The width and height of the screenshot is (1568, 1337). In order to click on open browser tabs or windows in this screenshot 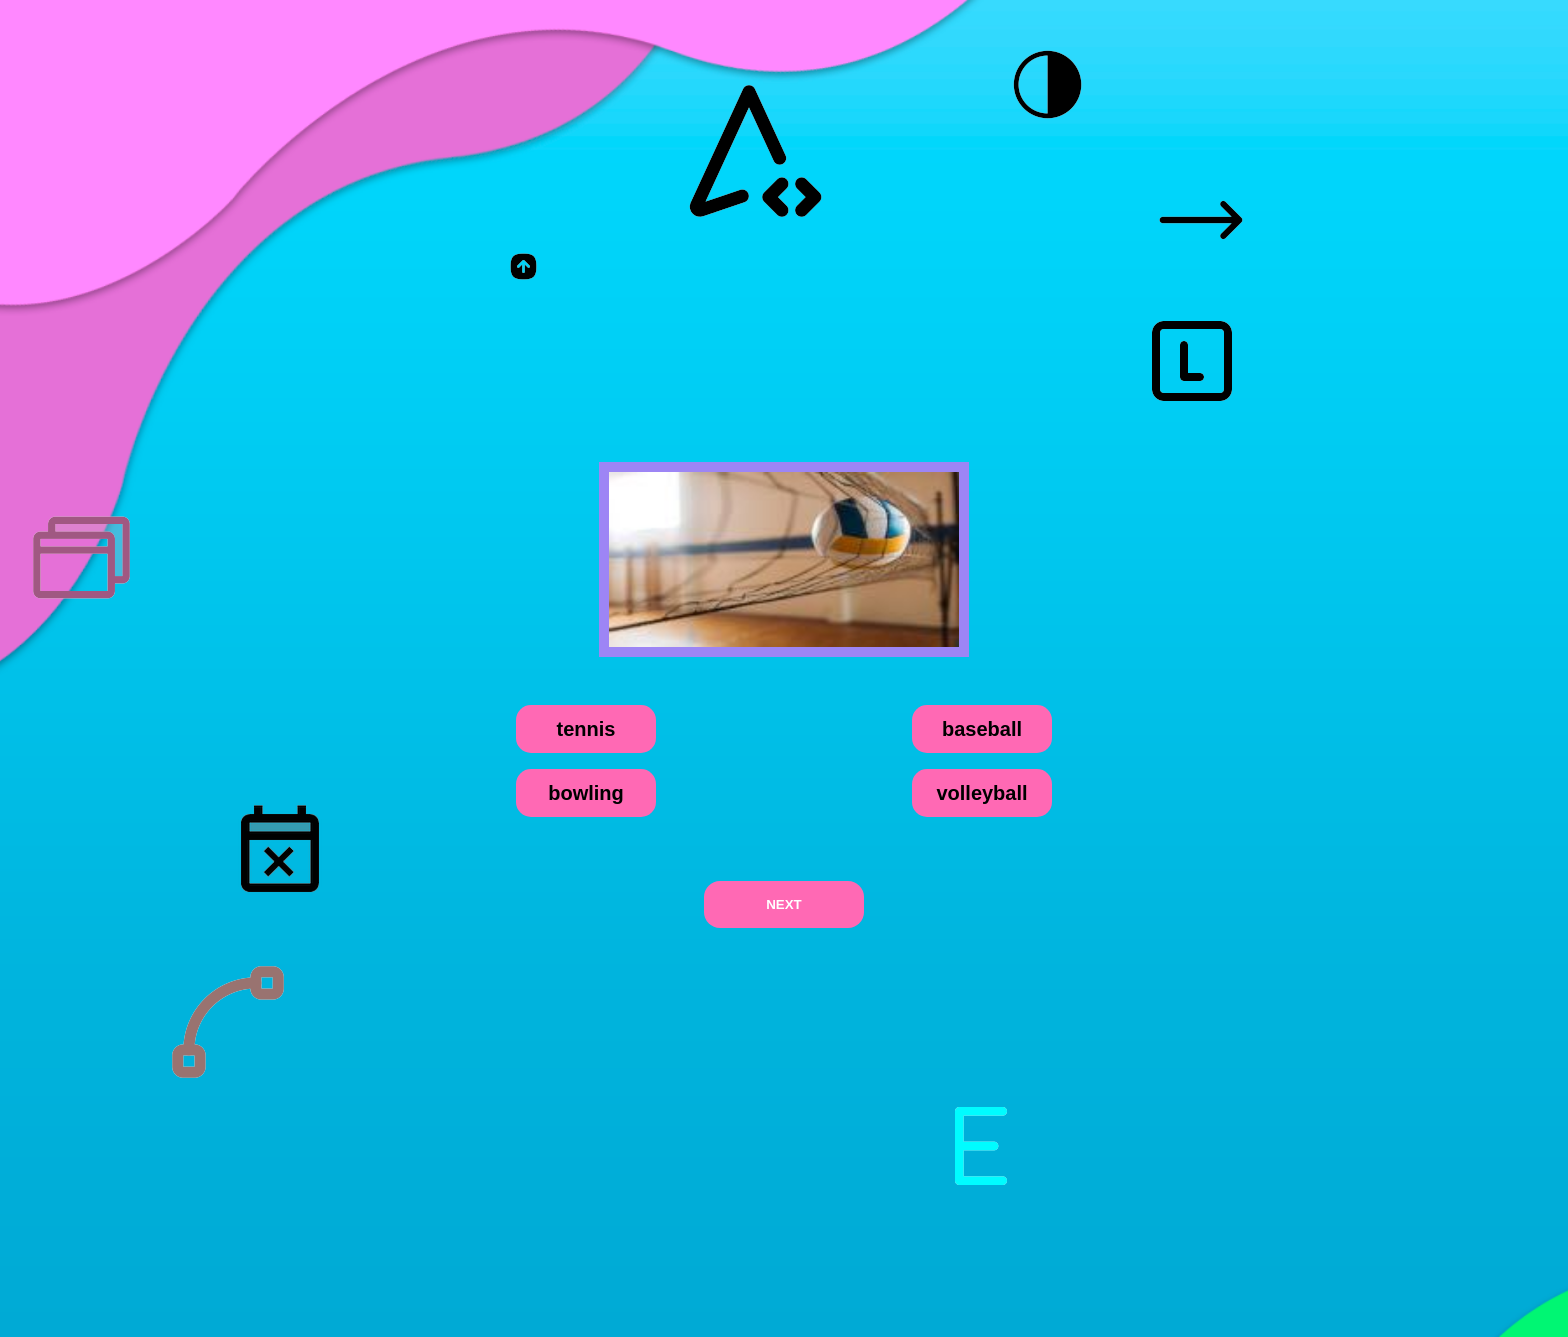, I will do `click(81, 557)`.